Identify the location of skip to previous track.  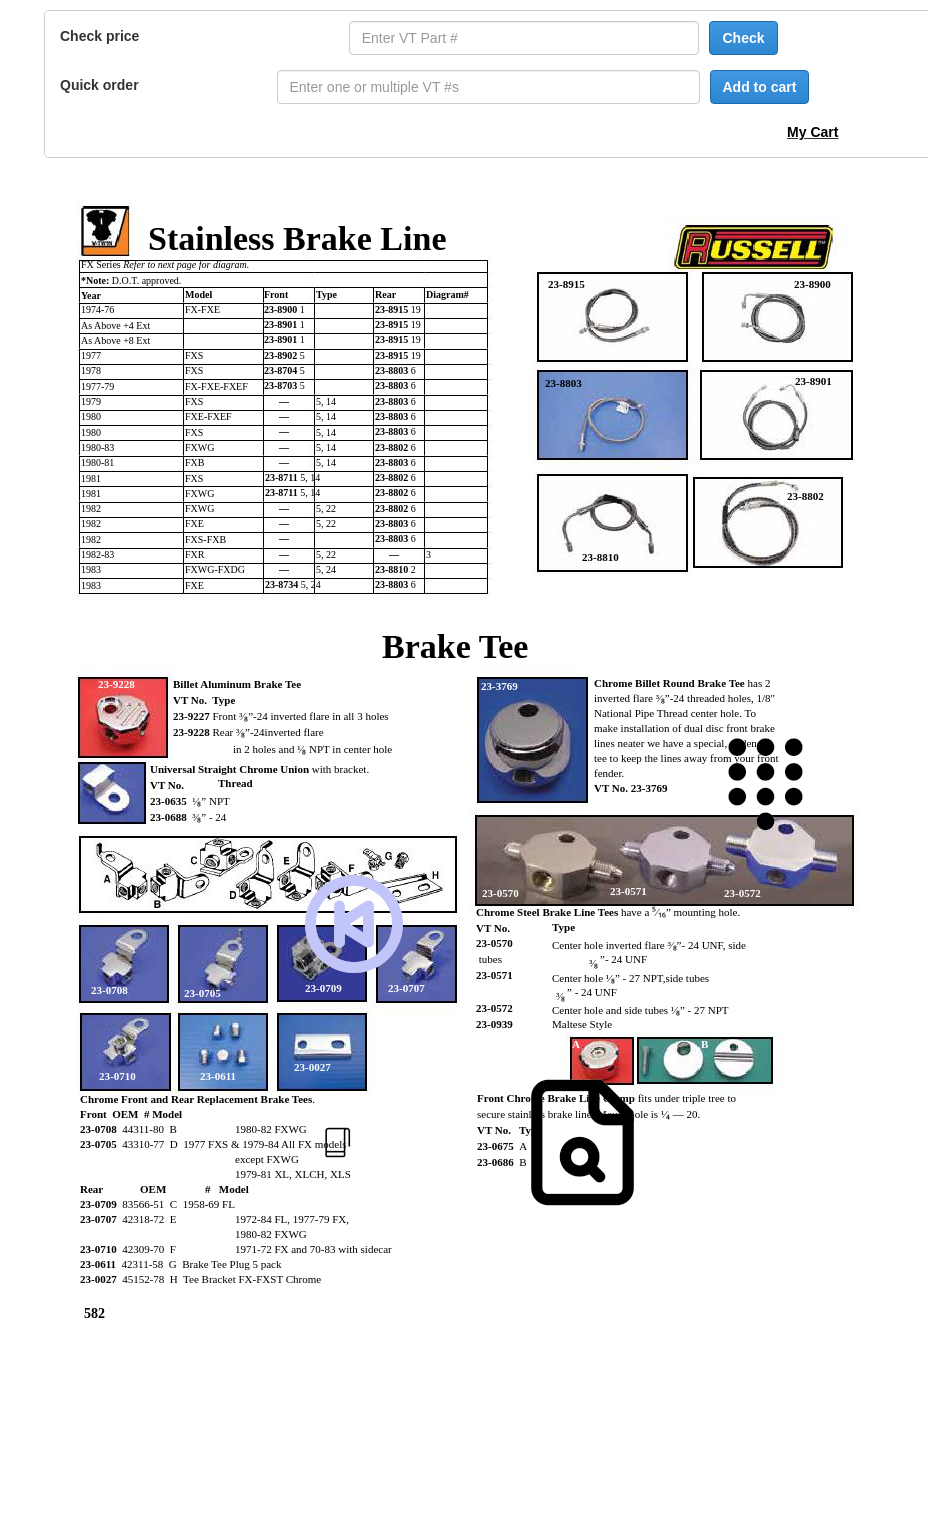
(354, 924).